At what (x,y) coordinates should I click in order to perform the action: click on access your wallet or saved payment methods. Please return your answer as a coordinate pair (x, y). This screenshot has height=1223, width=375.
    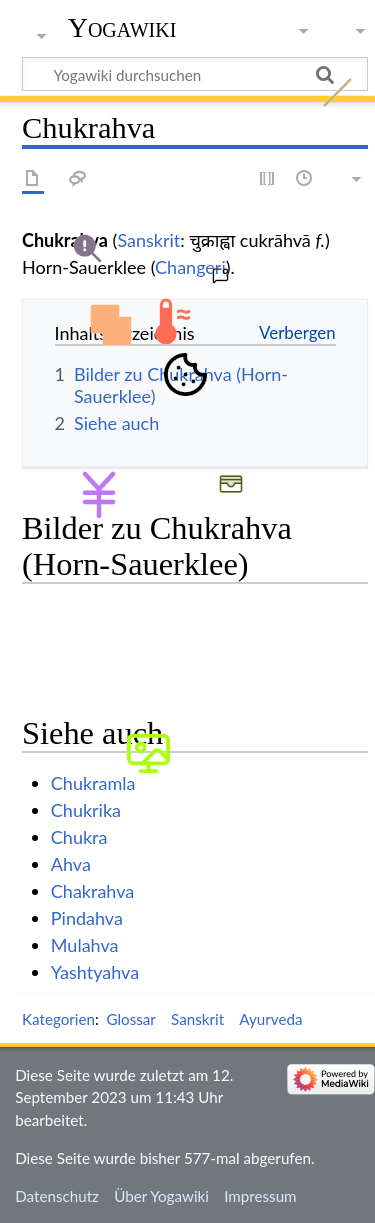
    Looking at the image, I should click on (231, 484).